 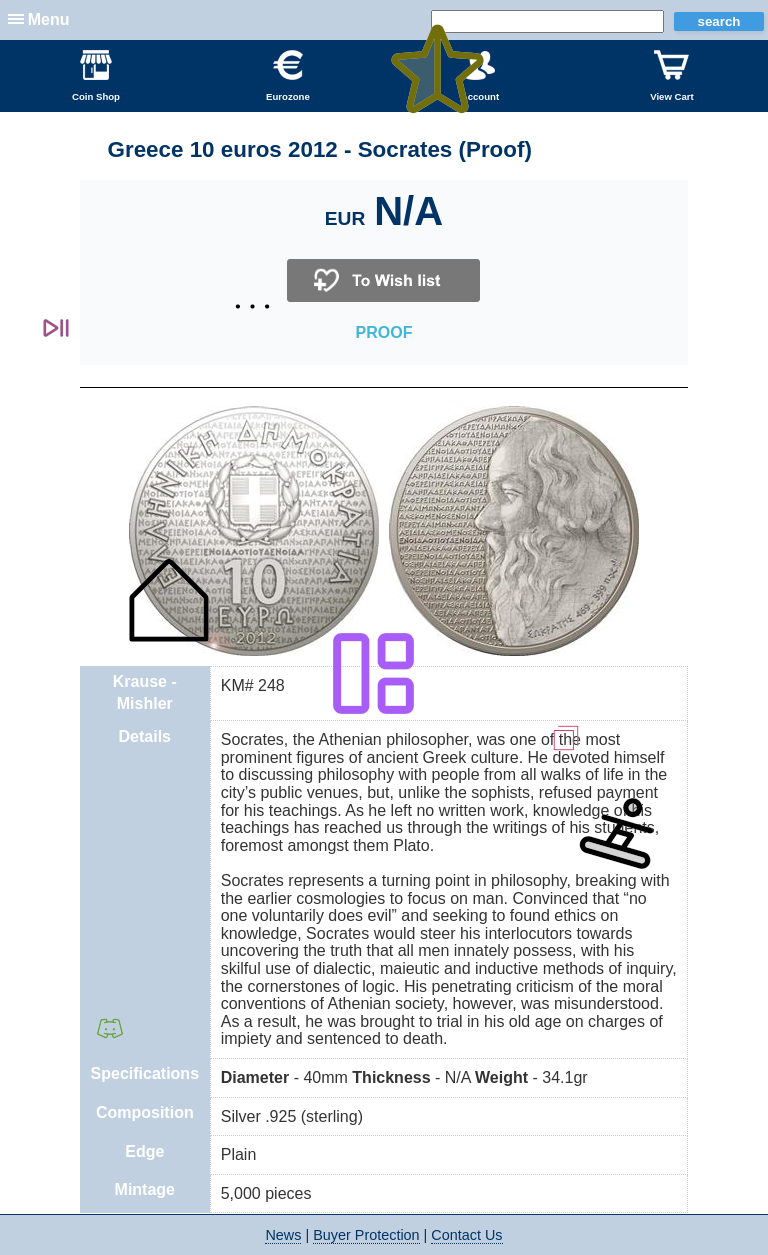 What do you see at coordinates (110, 1028) in the screenshot?
I see `open Discord` at bounding box center [110, 1028].